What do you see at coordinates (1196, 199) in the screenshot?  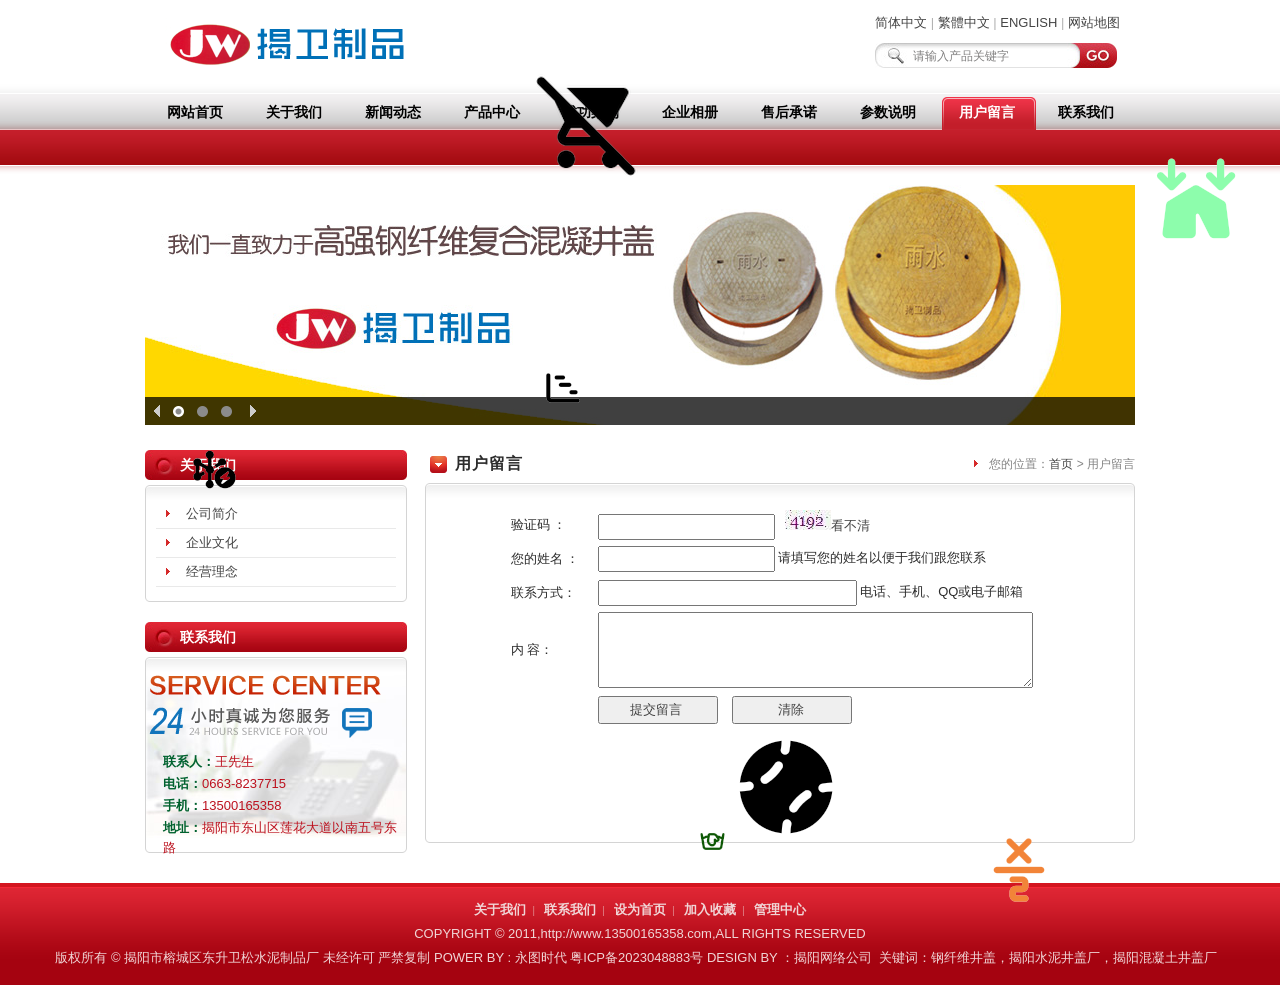 I see `set up camp at this location` at bounding box center [1196, 199].